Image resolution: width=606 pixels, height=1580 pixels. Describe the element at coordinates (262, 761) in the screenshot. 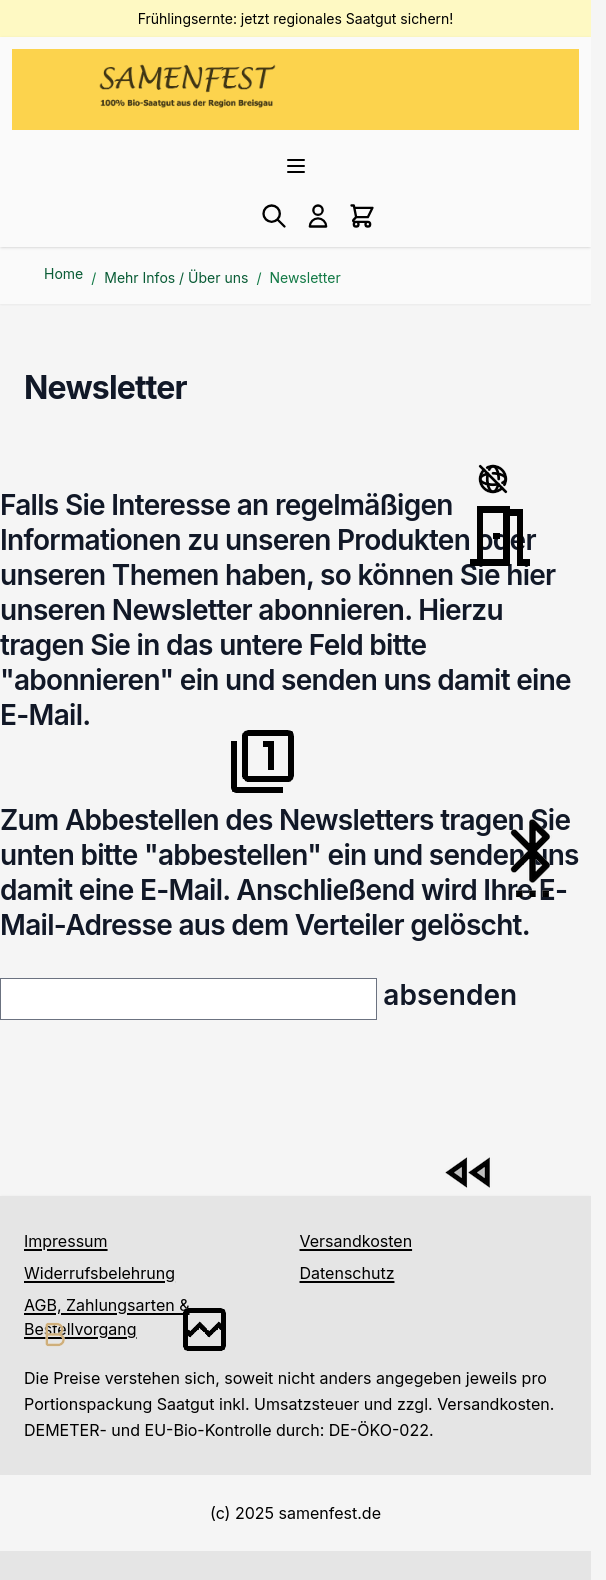

I see `indicates the first item in a numbered sequence` at that location.